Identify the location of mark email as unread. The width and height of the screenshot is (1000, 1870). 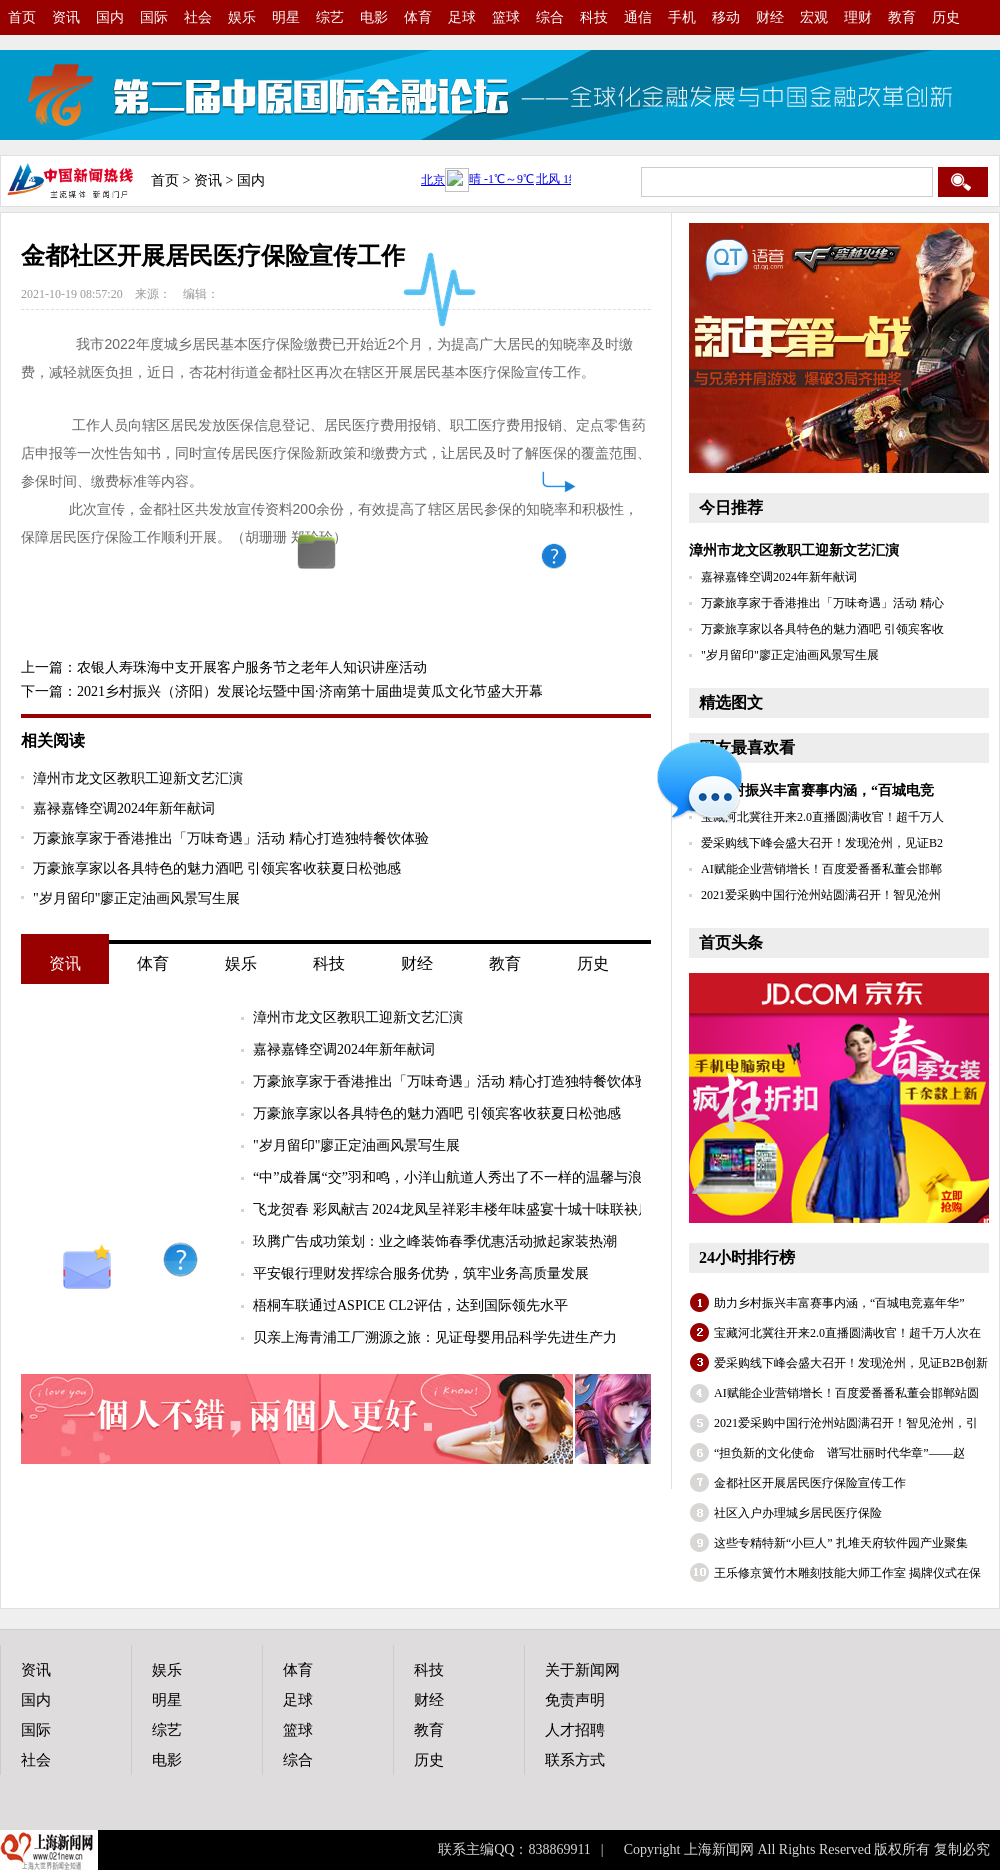
(87, 1270).